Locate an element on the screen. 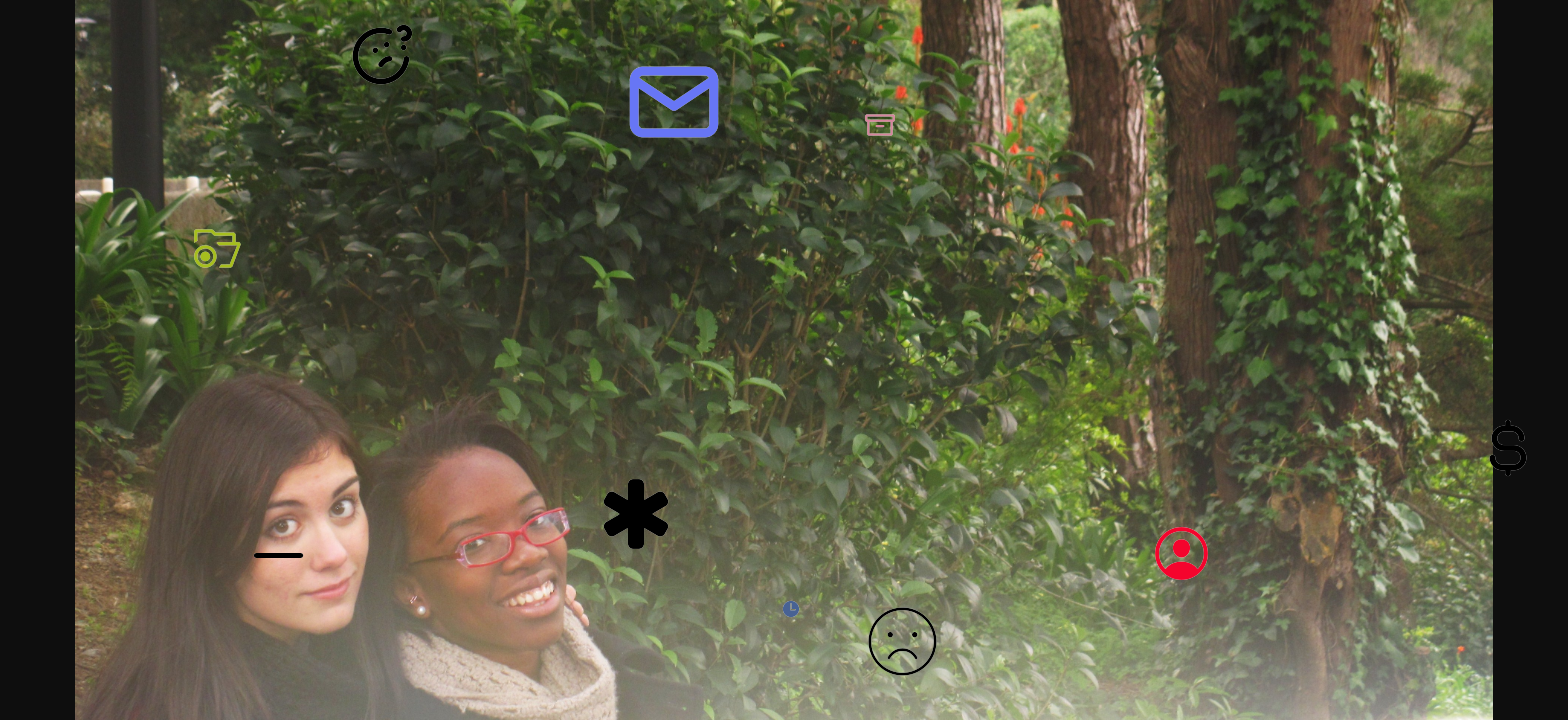  indicates user confusion or uncertainty is located at coordinates (381, 56).